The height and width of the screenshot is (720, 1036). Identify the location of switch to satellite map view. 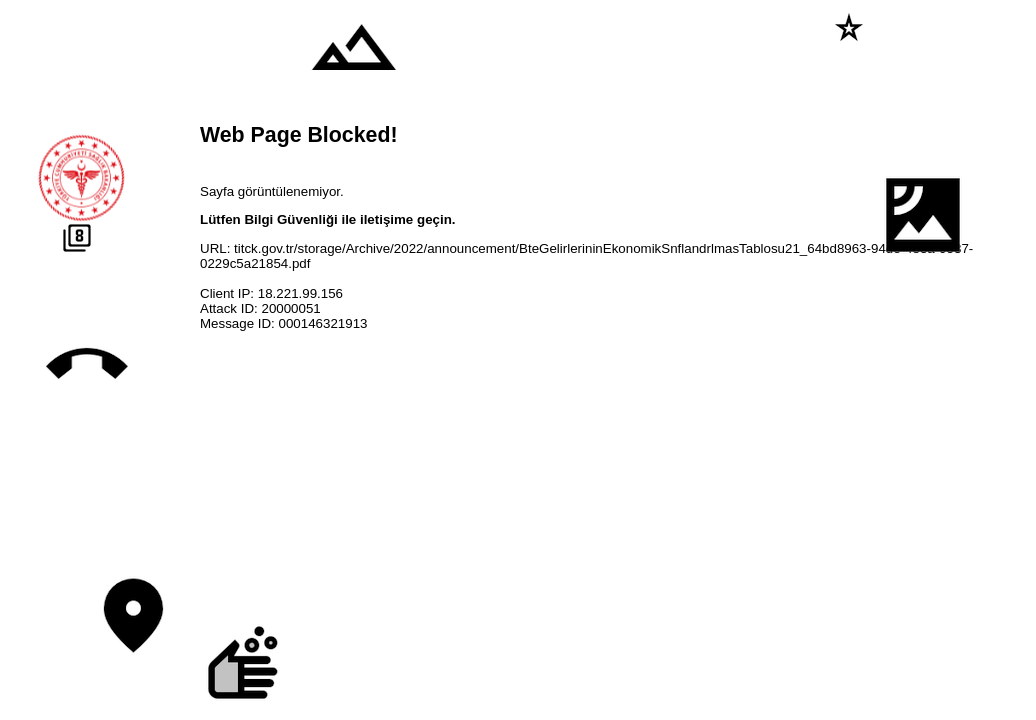
(923, 215).